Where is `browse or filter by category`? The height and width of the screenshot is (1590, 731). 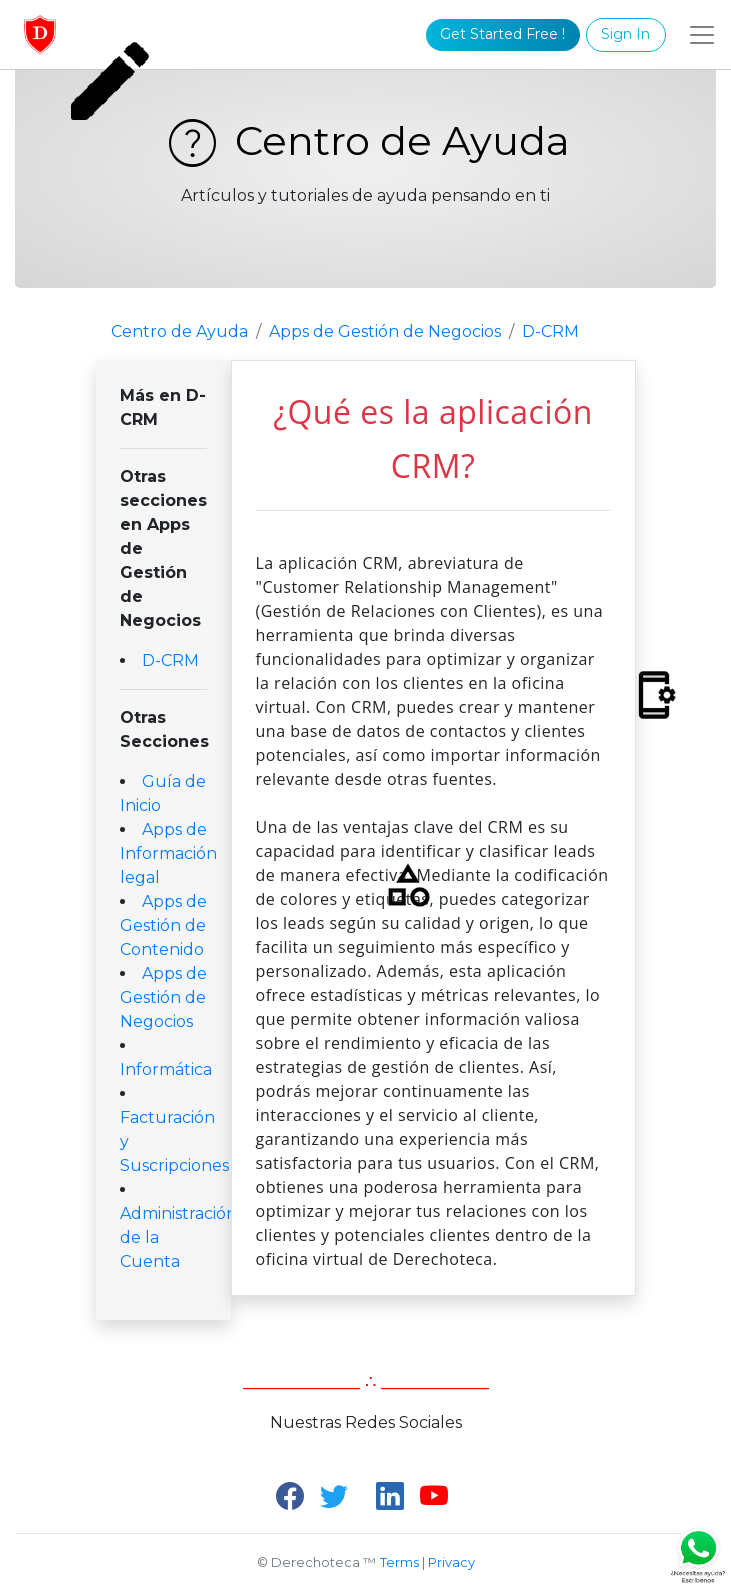 browse or filter by category is located at coordinates (408, 885).